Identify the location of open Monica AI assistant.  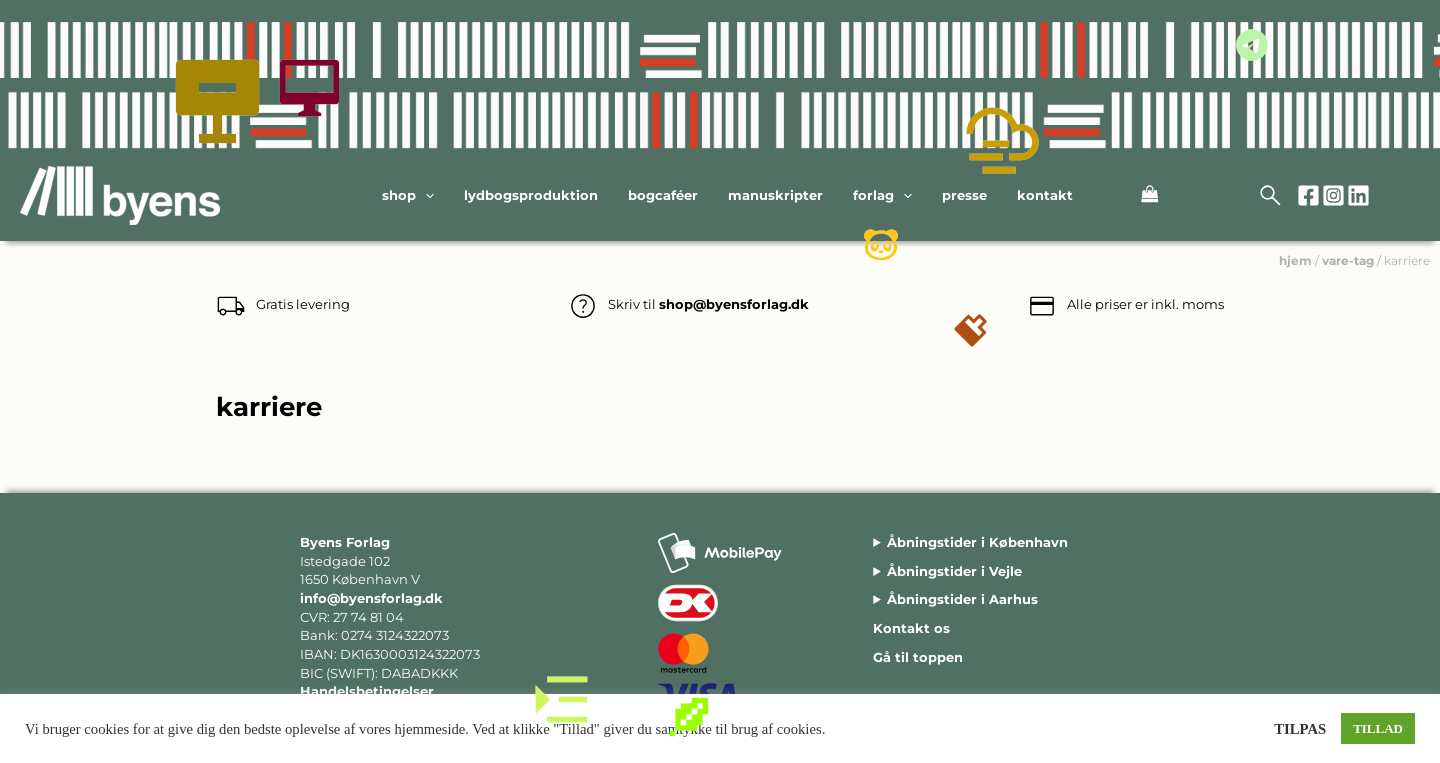
(881, 245).